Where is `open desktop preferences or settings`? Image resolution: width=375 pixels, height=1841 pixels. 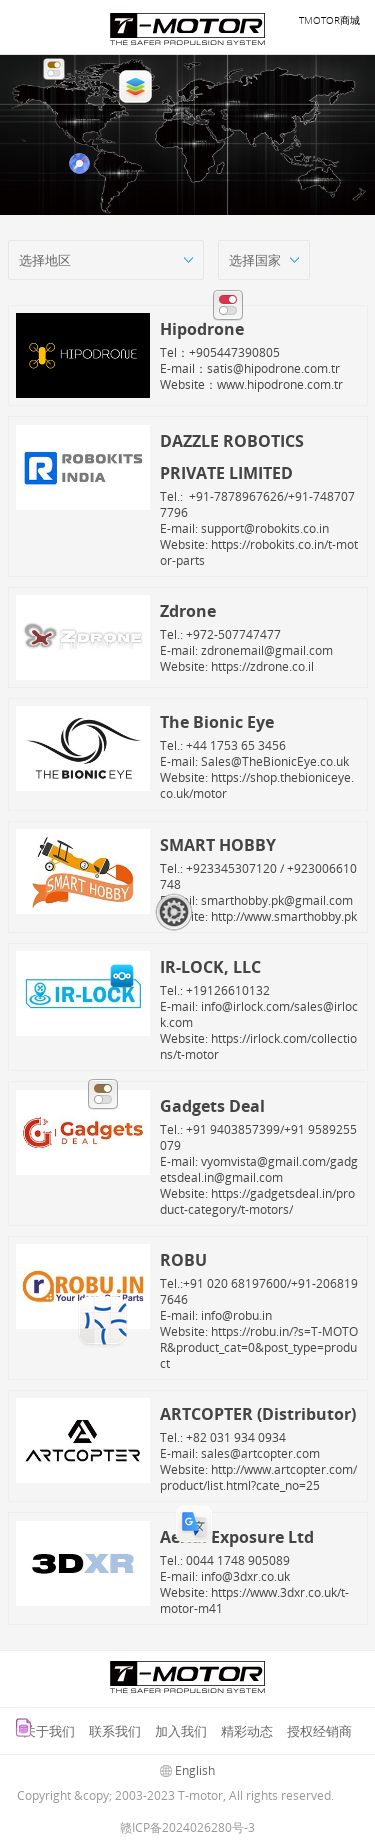
open desktop preferences or settings is located at coordinates (228, 305).